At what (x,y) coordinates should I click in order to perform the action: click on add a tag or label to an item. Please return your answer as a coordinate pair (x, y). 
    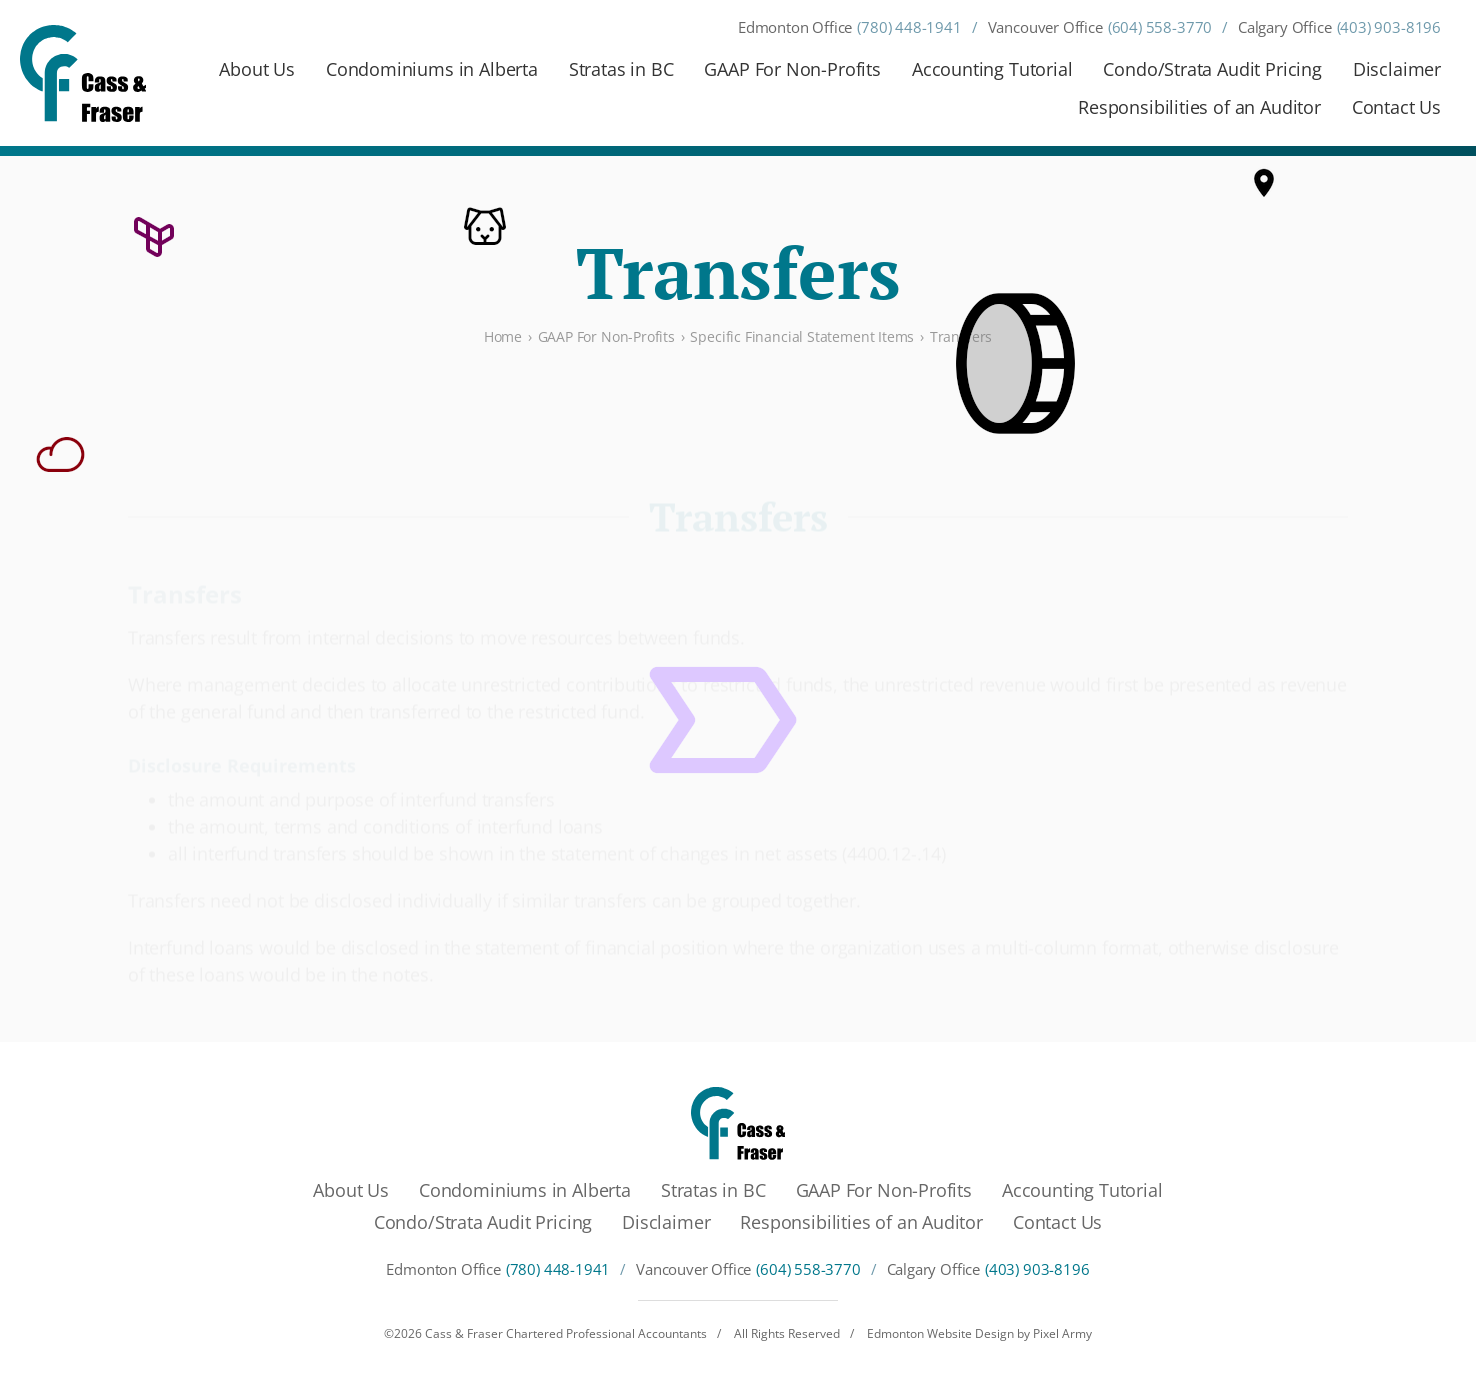
    Looking at the image, I should click on (718, 720).